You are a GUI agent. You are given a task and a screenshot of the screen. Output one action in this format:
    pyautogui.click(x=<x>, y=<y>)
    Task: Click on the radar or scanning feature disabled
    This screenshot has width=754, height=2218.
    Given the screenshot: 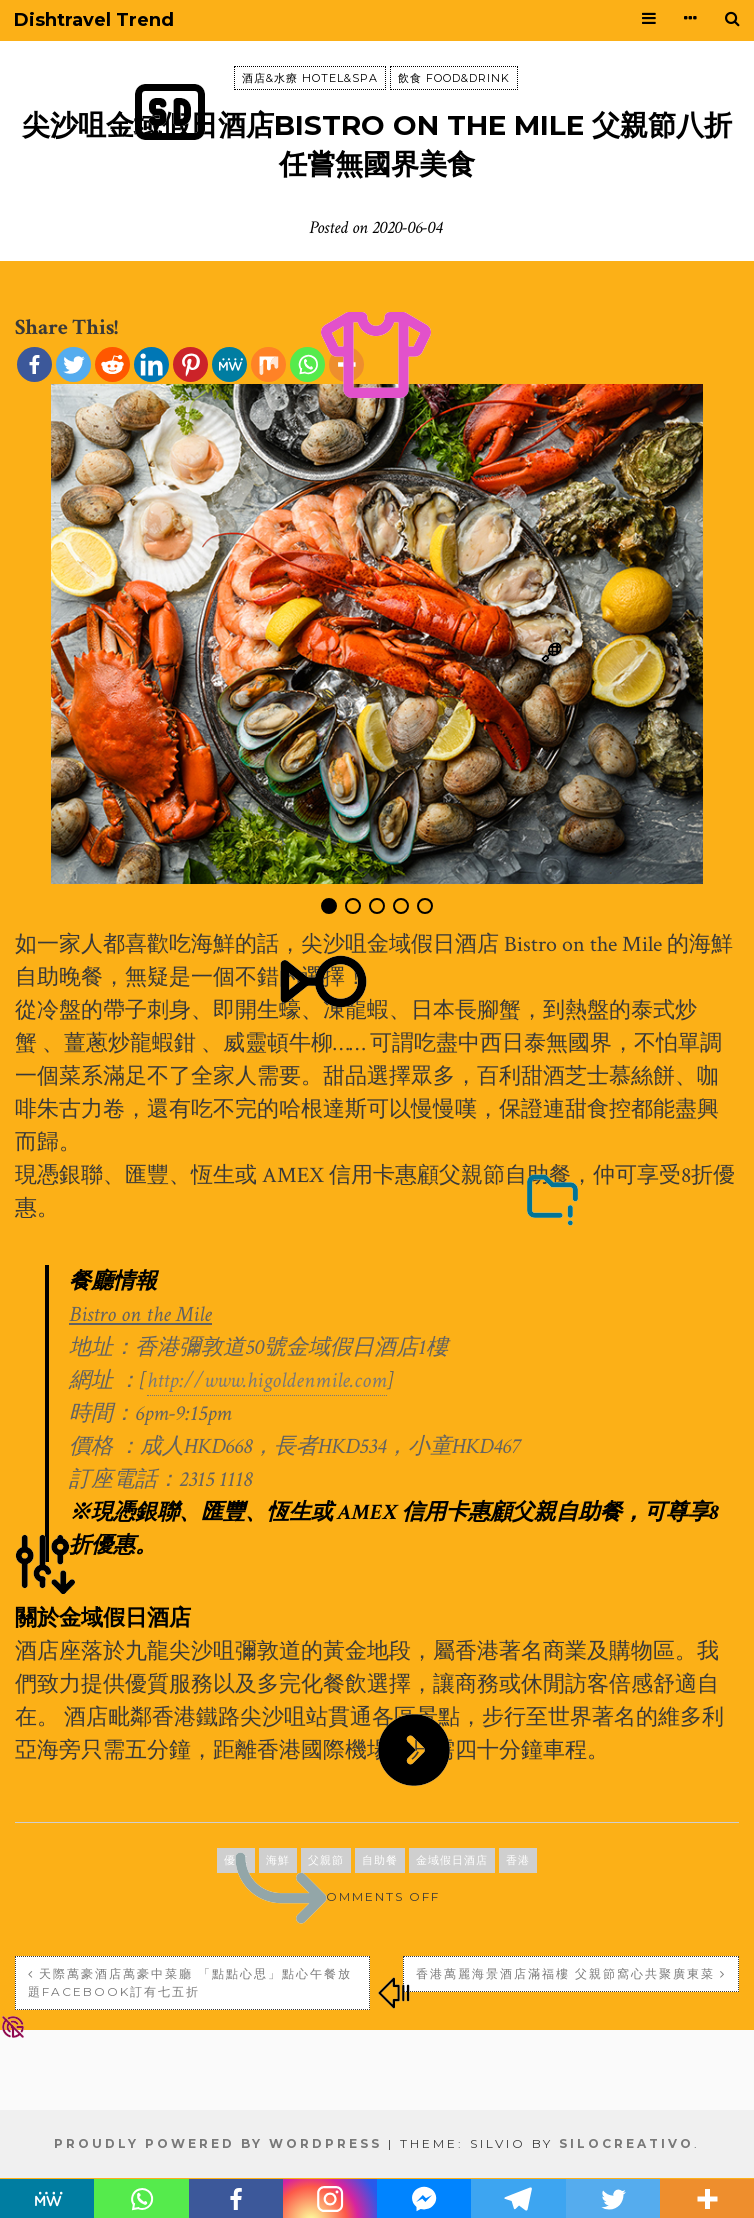 What is the action you would take?
    pyautogui.click(x=13, y=2027)
    